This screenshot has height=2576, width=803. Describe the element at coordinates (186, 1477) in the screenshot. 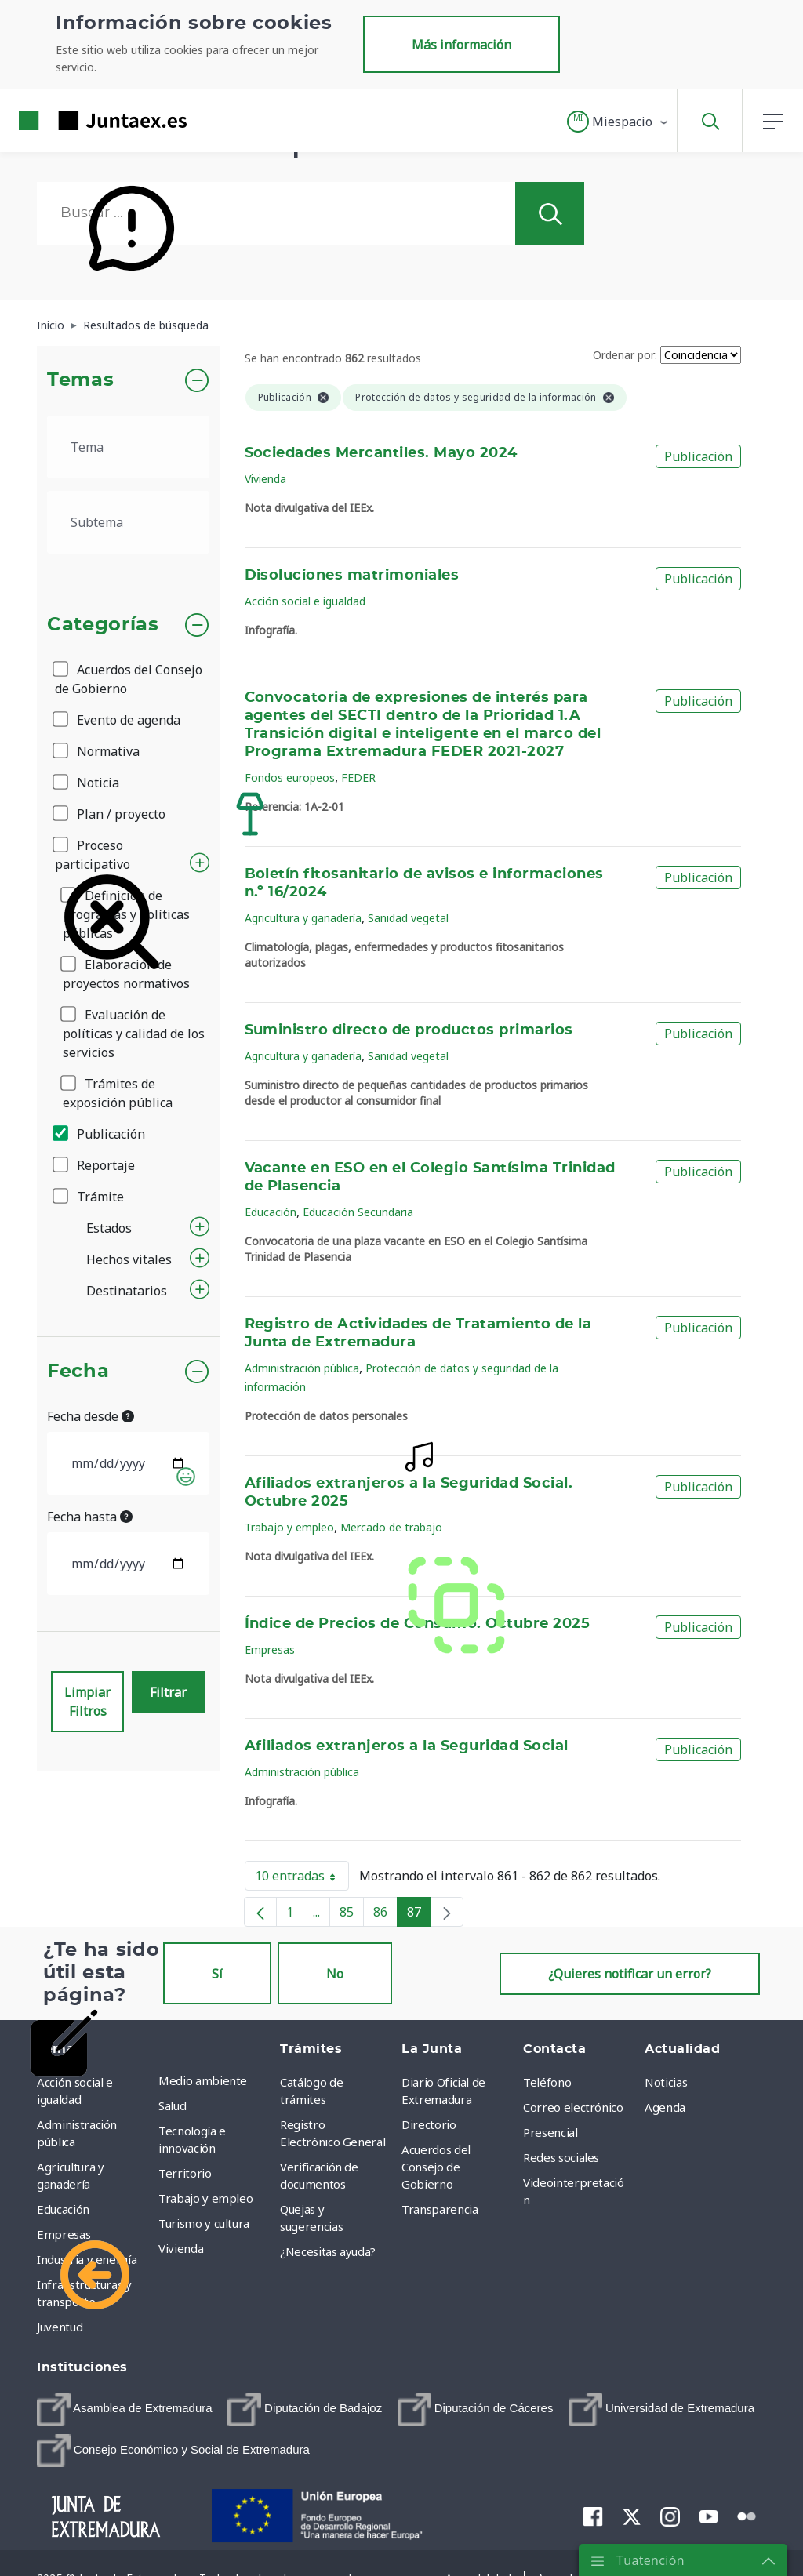

I see `react with laughter to a message` at that location.